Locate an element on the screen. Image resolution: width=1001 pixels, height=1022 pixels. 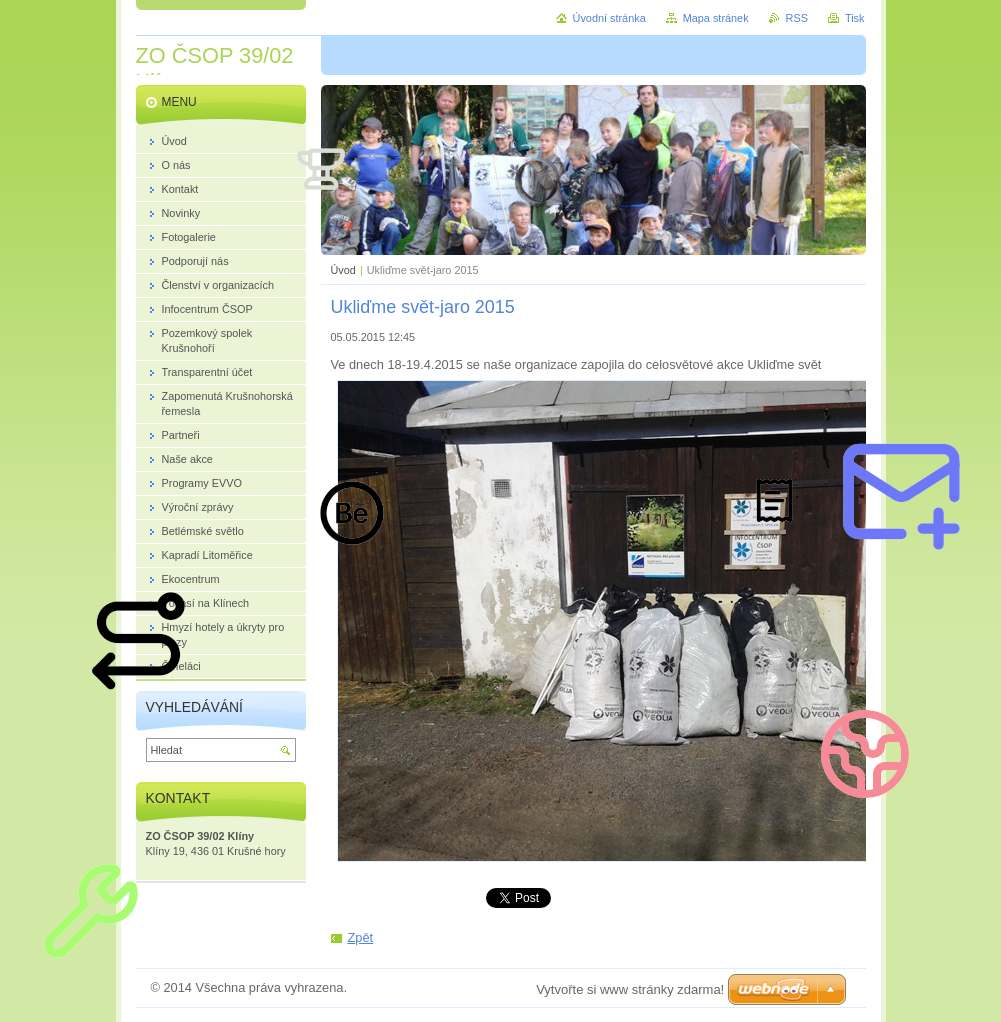
view receipt or transaction details is located at coordinates (774, 500).